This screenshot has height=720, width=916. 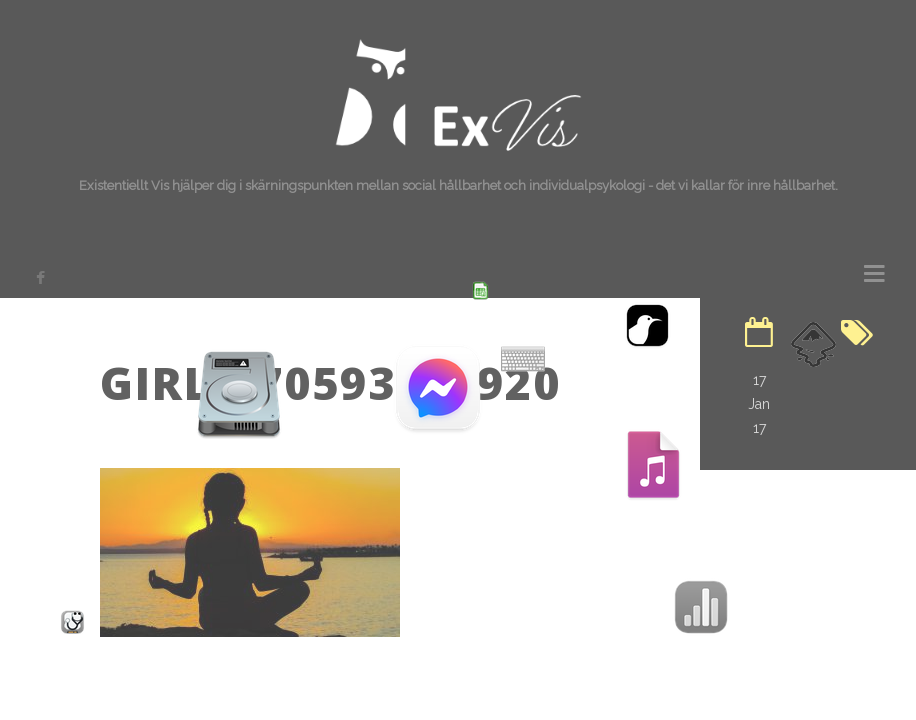 What do you see at coordinates (438, 388) in the screenshot?
I see `open caprine, a third-party facebook messenger client` at bounding box center [438, 388].